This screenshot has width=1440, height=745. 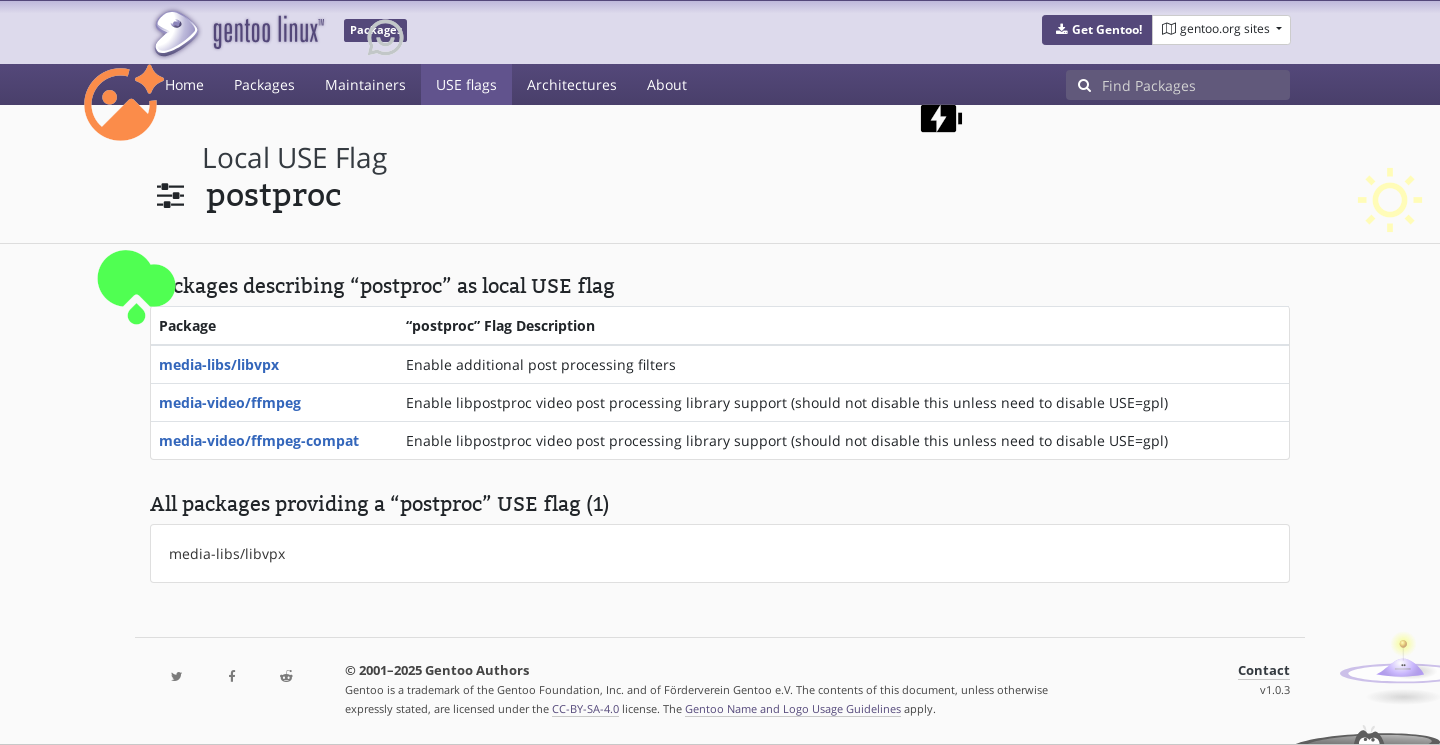 I want to click on open chat or messaging feature, so click(x=385, y=37).